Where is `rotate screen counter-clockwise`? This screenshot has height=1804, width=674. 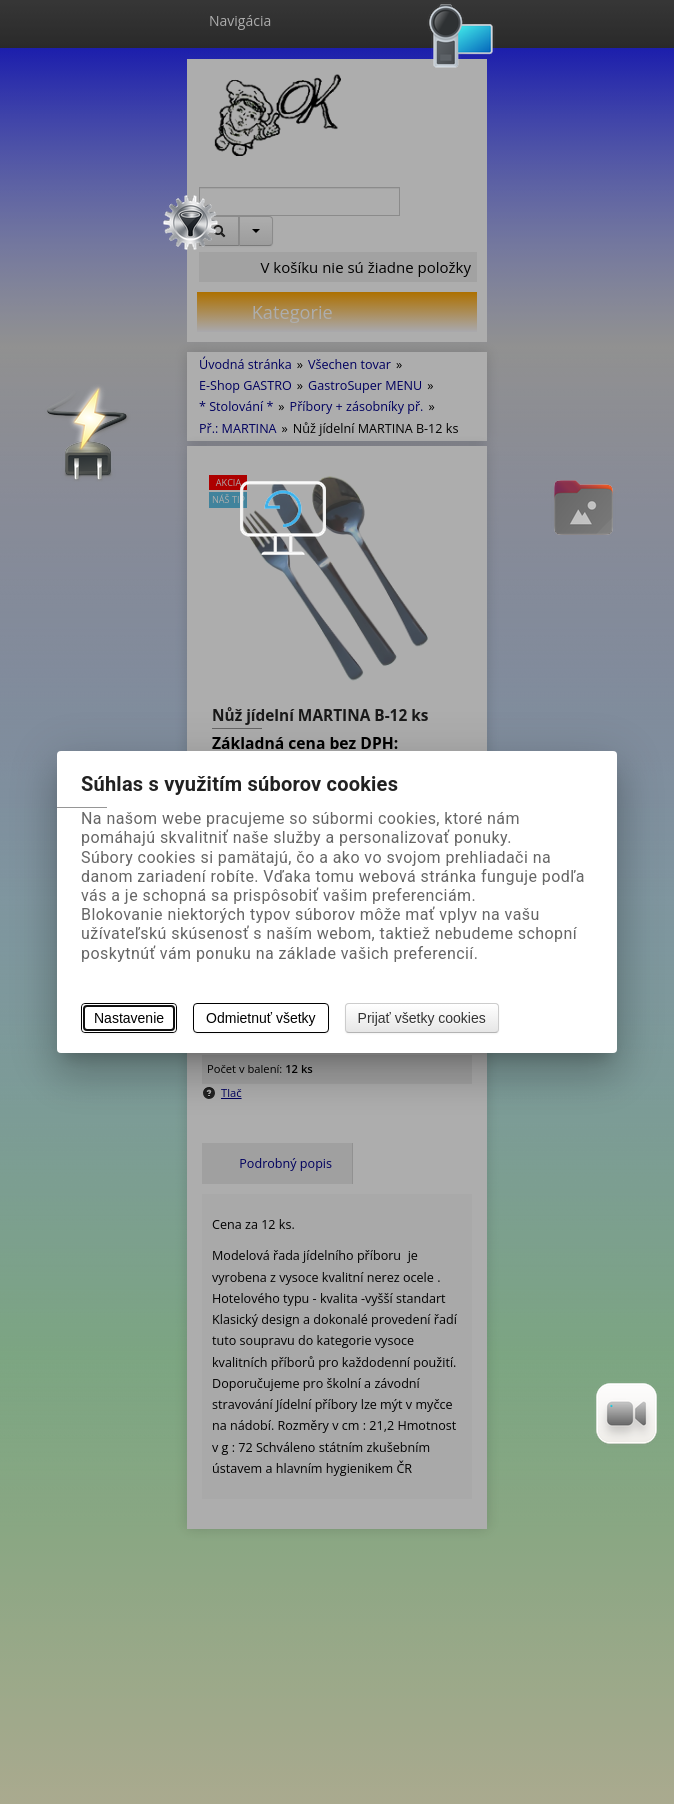
rotate screen counter-clockwise is located at coordinates (283, 518).